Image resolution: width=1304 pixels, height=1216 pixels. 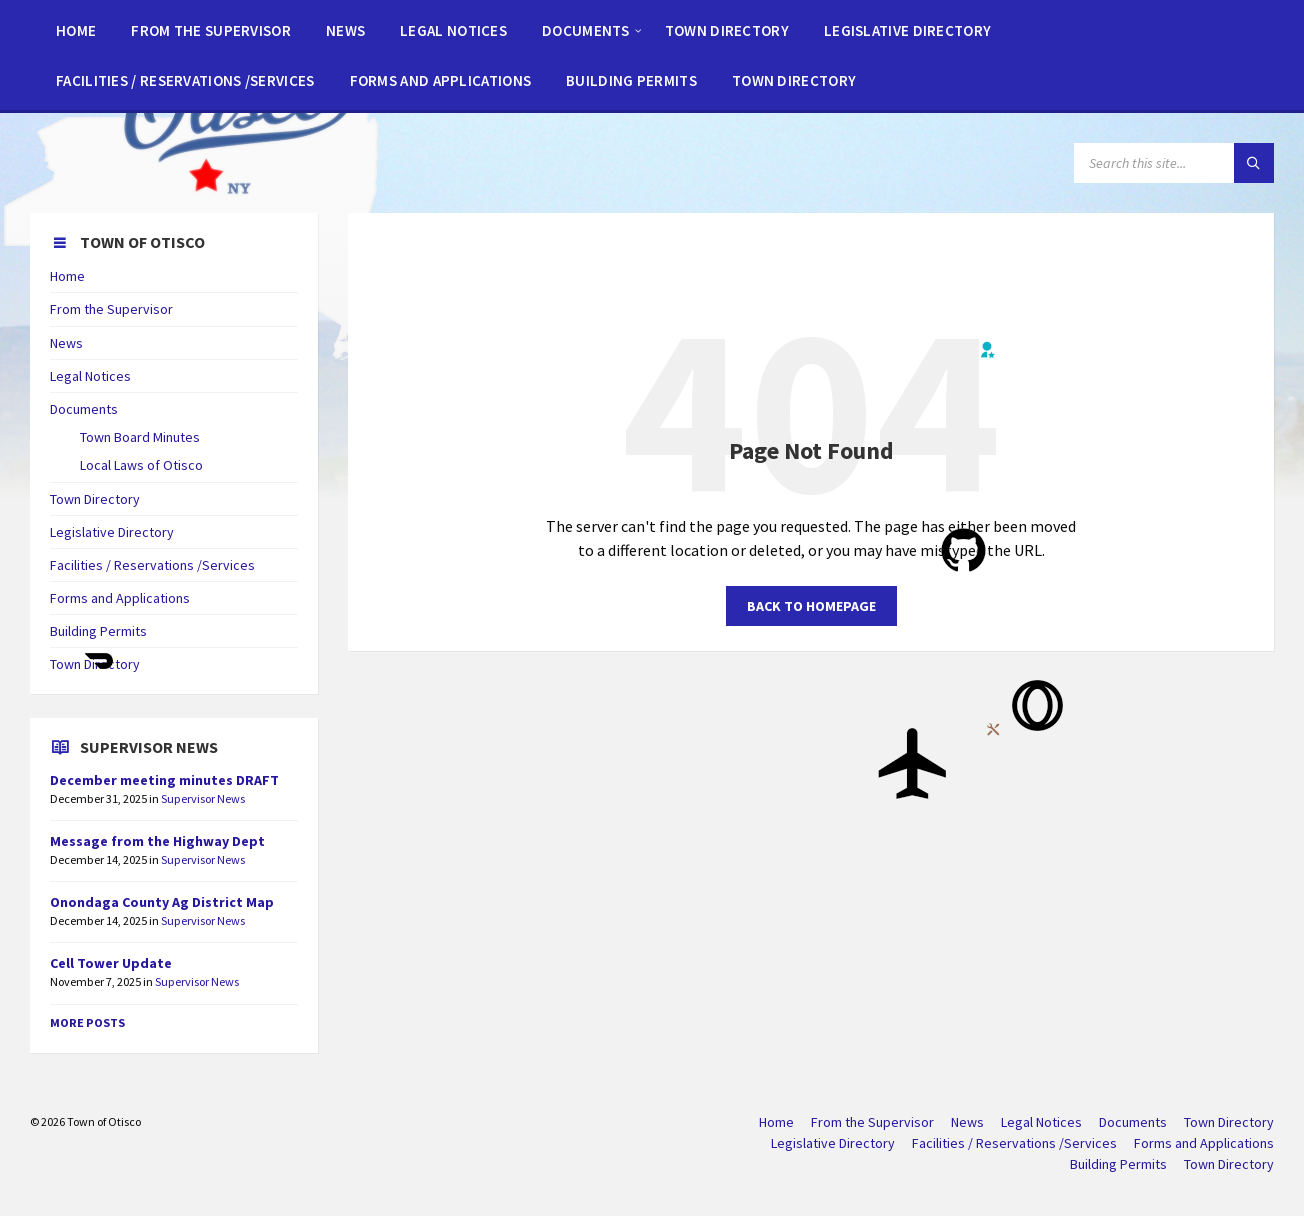 I want to click on enable airplane mode, so click(x=910, y=763).